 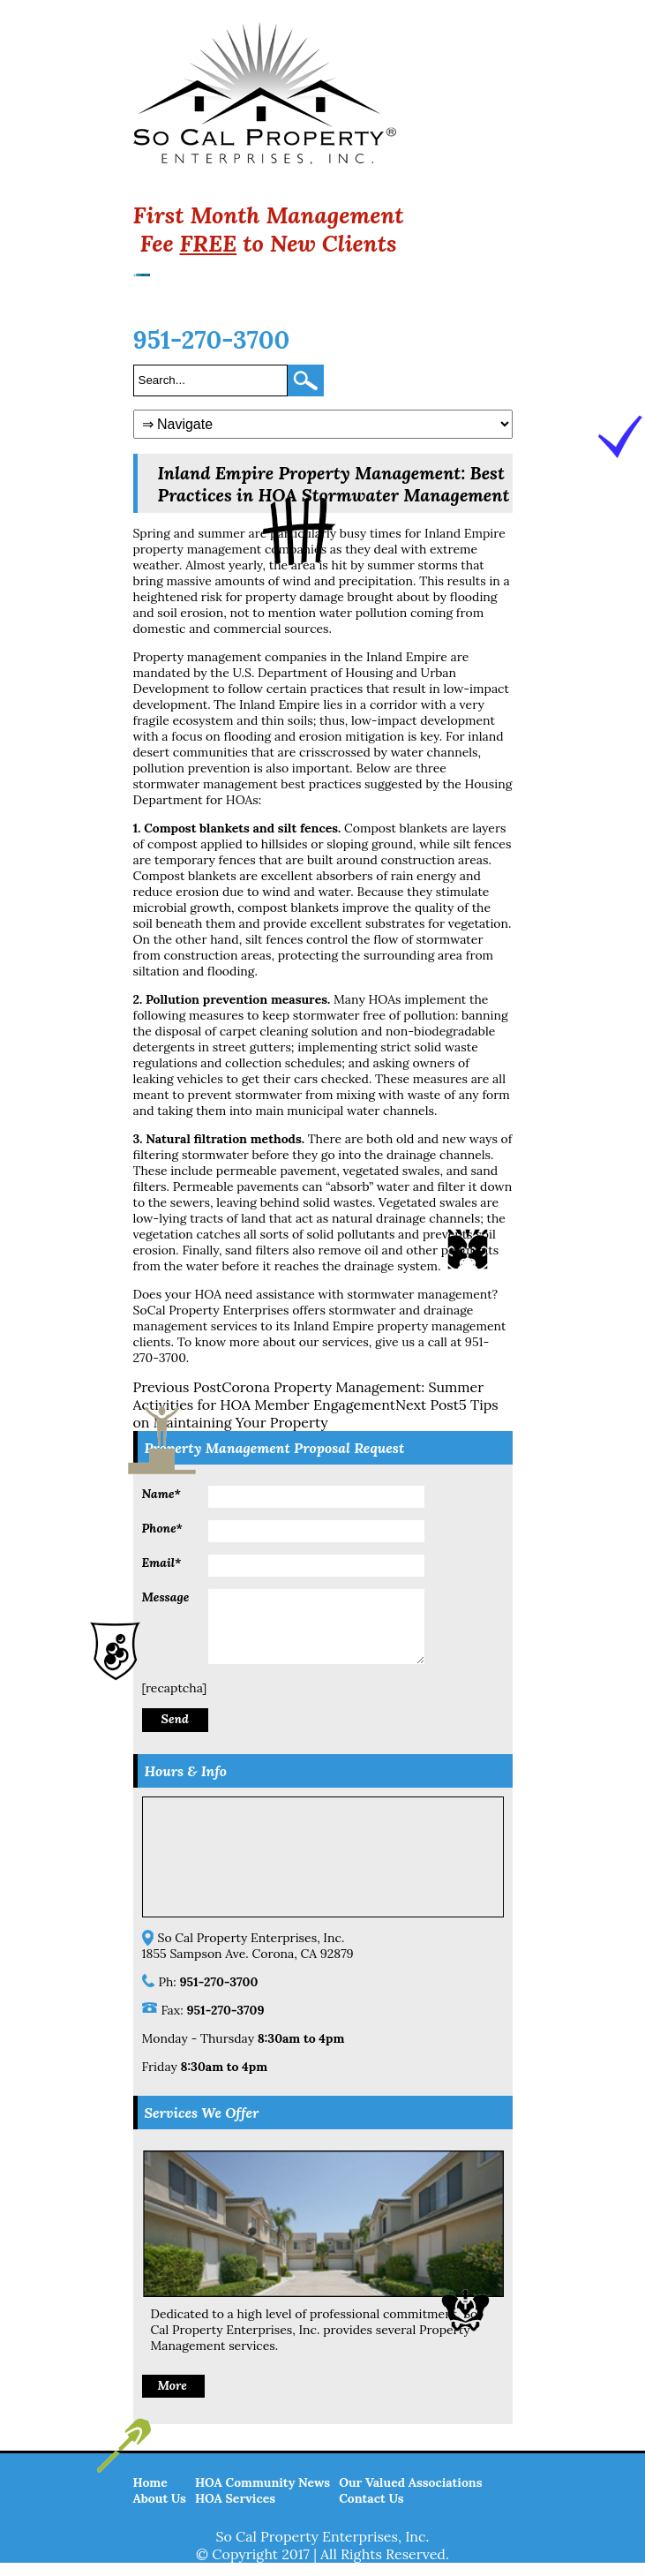 What do you see at coordinates (620, 437) in the screenshot?
I see `confirm or complete an action` at bounding box center [620, 437].